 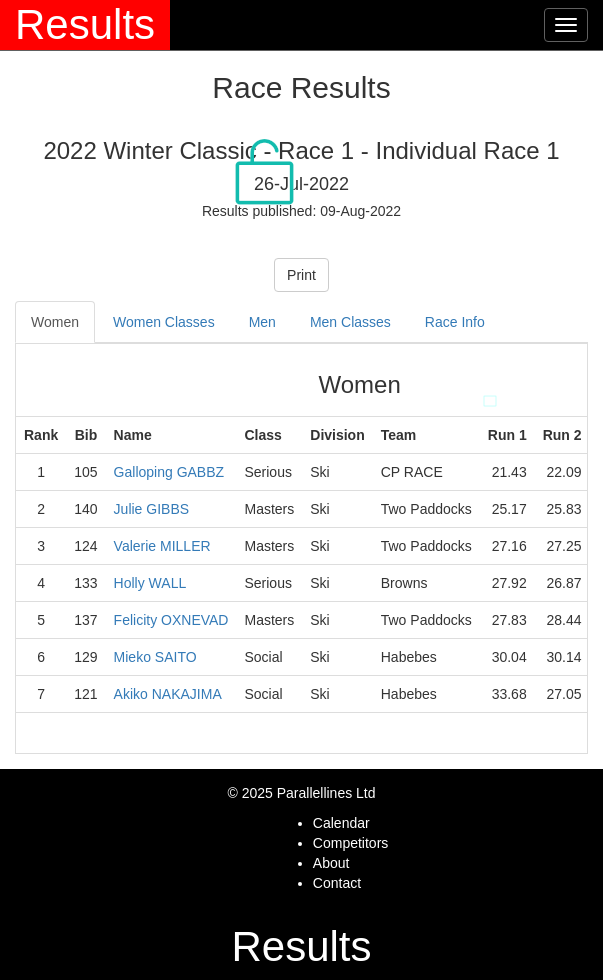 I want to click on represents a container or frame element, so click(x=490, y=401).